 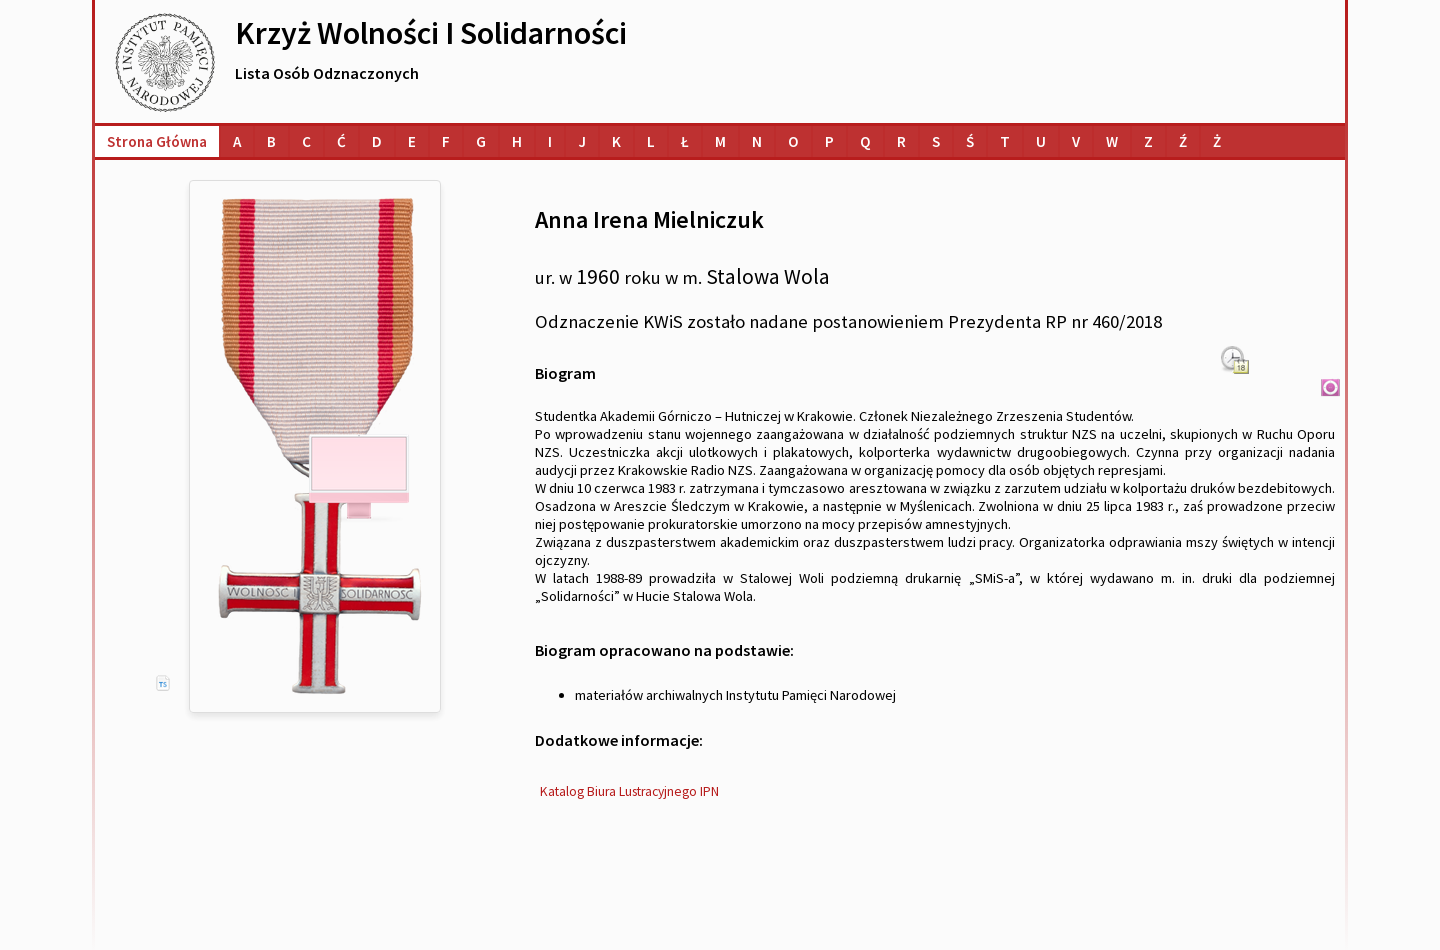 What do you see at coordinates (1235, 360) in the screenshot?
I see `set date and time for an automation action` at bounding box center [1235, 360].